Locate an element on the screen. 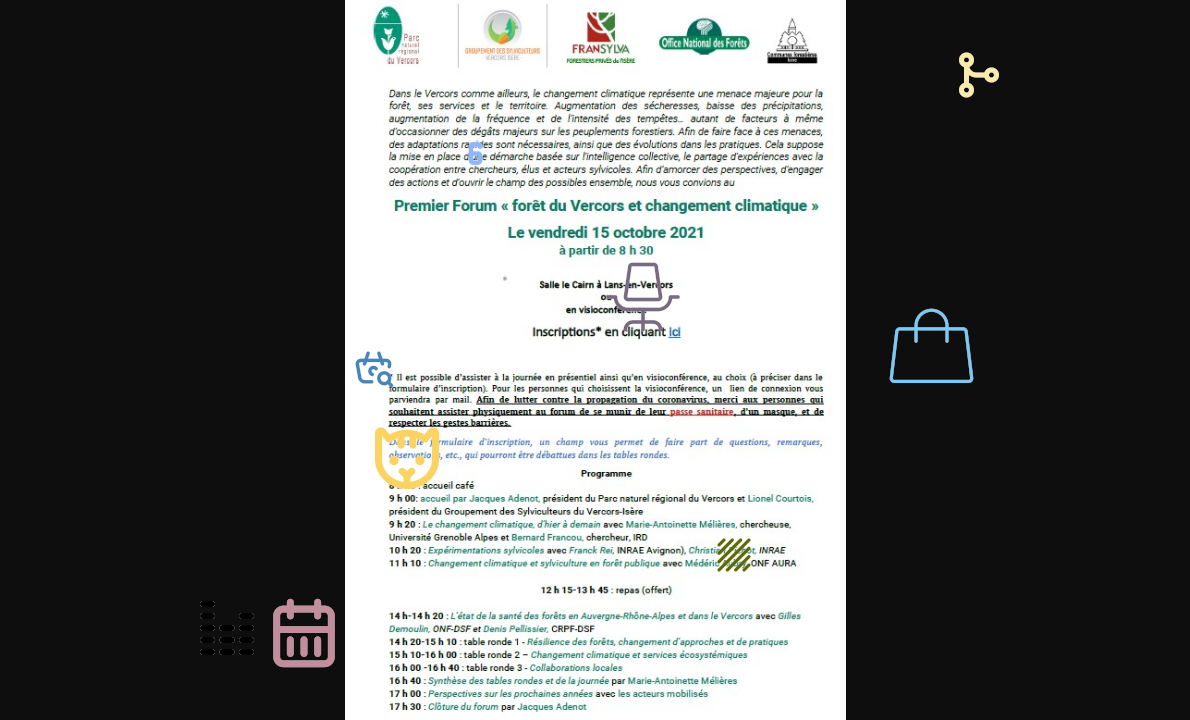  access shopping bag or cart is located at coordinates (931, 350).